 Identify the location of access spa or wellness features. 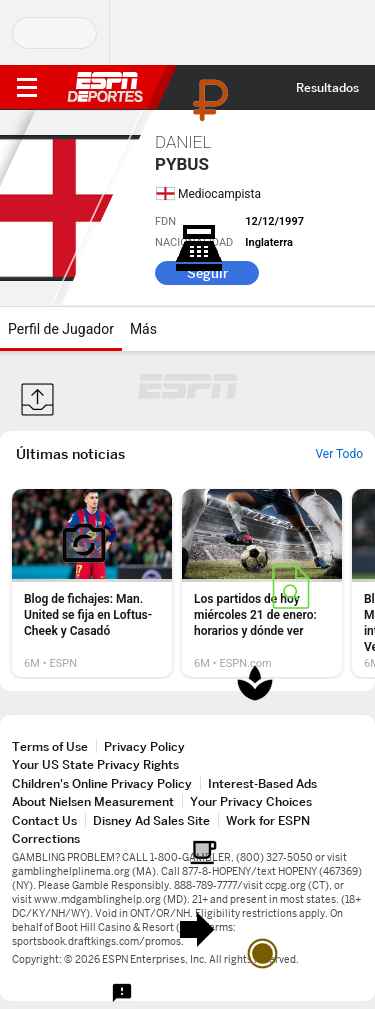
(255, 683).